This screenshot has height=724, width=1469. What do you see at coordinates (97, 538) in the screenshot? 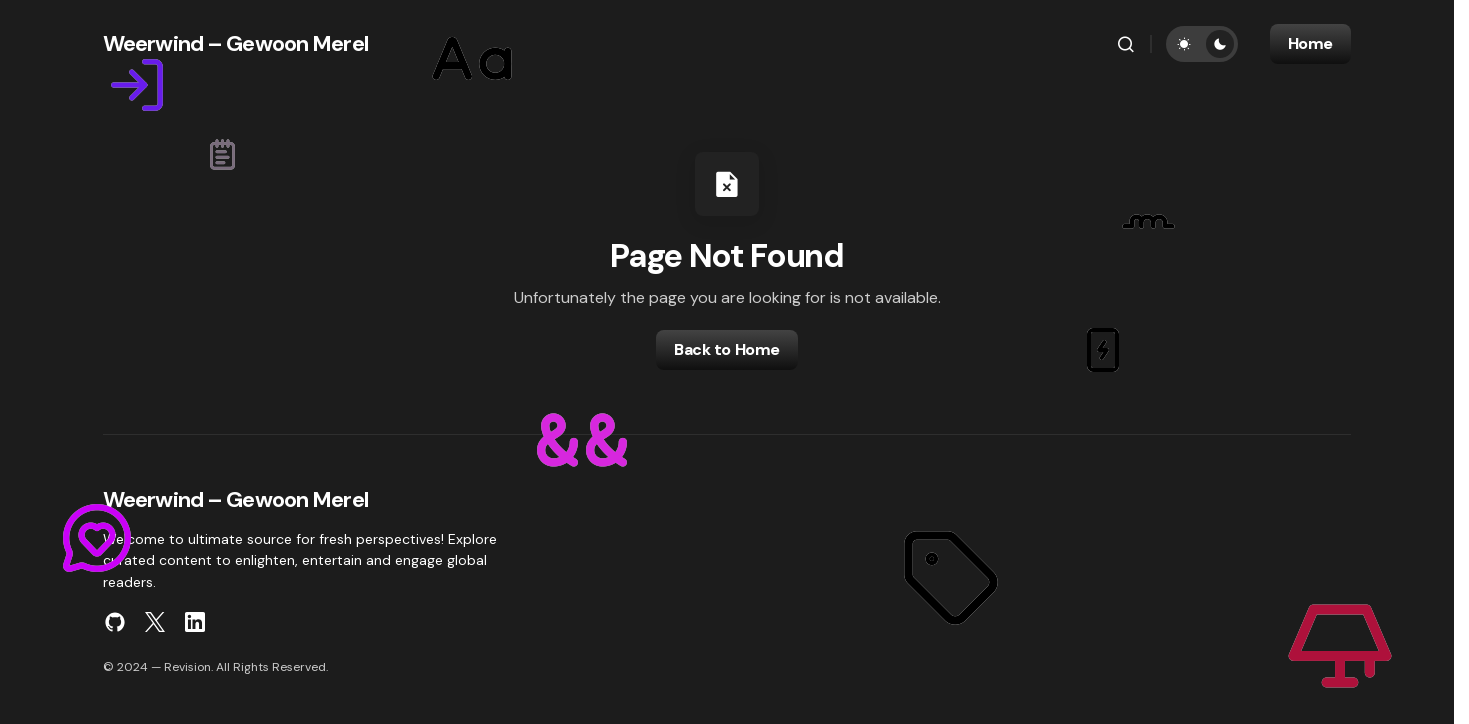
I see `send a message to favorites` at bounding box center [97, 538].